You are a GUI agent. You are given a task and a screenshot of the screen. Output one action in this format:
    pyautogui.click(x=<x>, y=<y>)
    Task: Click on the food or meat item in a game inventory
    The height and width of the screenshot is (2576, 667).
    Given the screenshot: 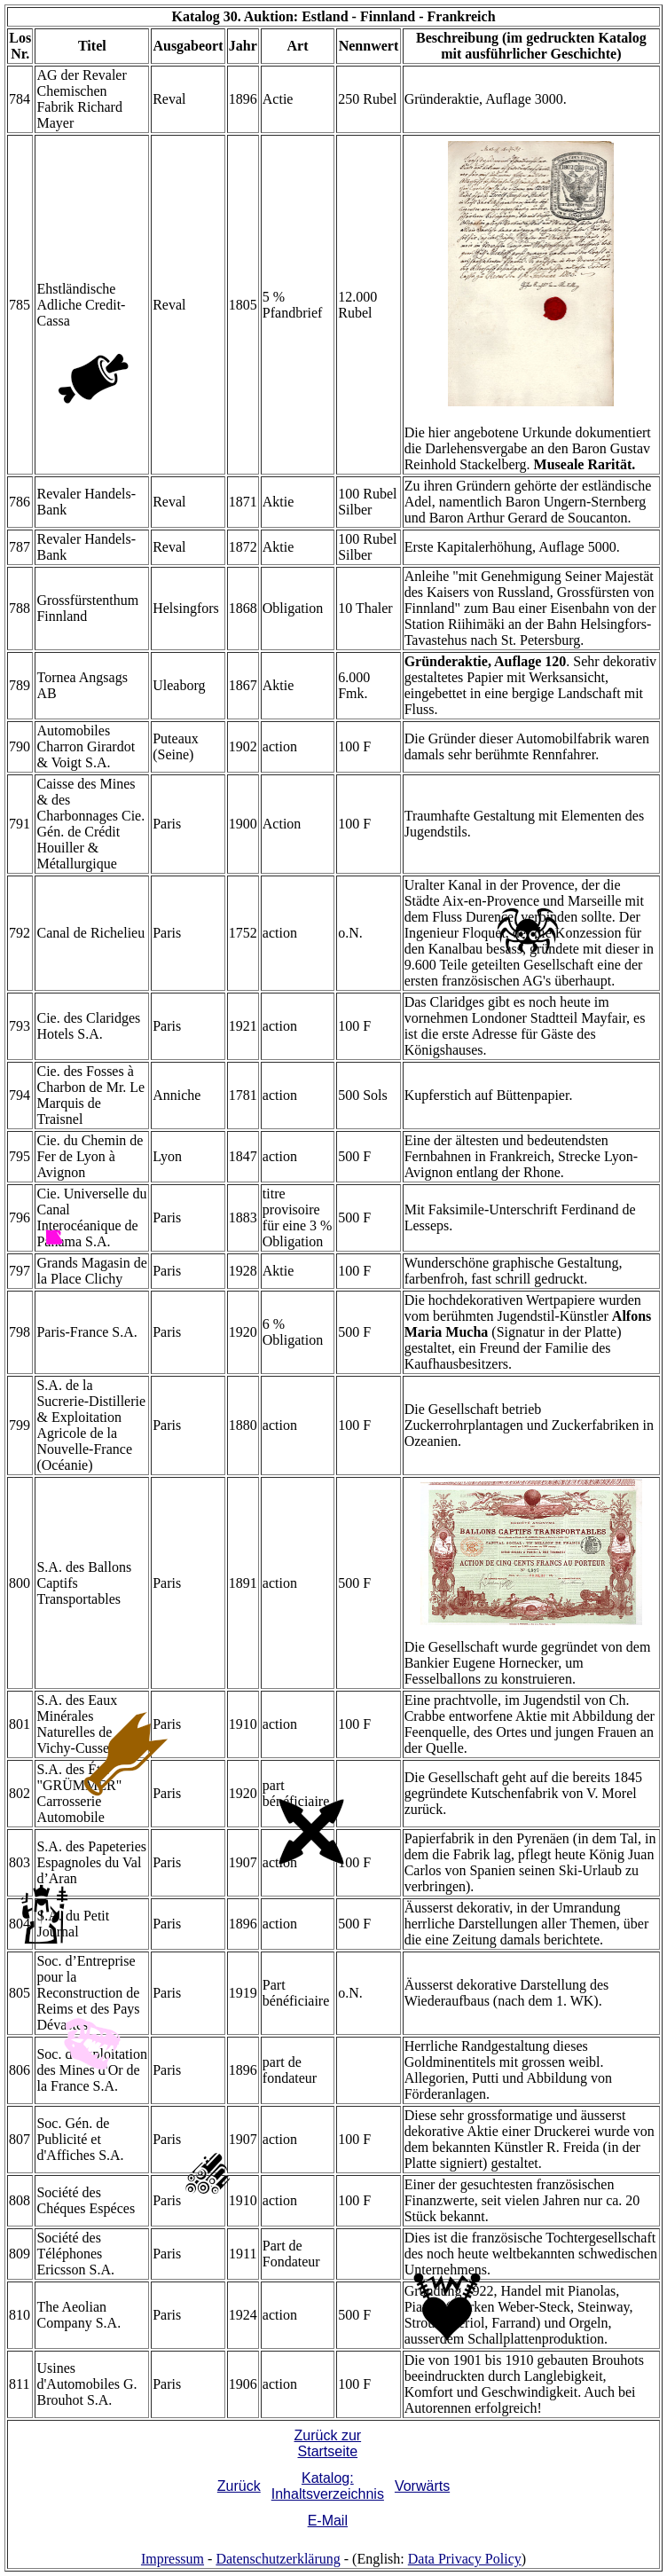 What is the action you would take?
    pyautogui.click(x=92, y=376)
    